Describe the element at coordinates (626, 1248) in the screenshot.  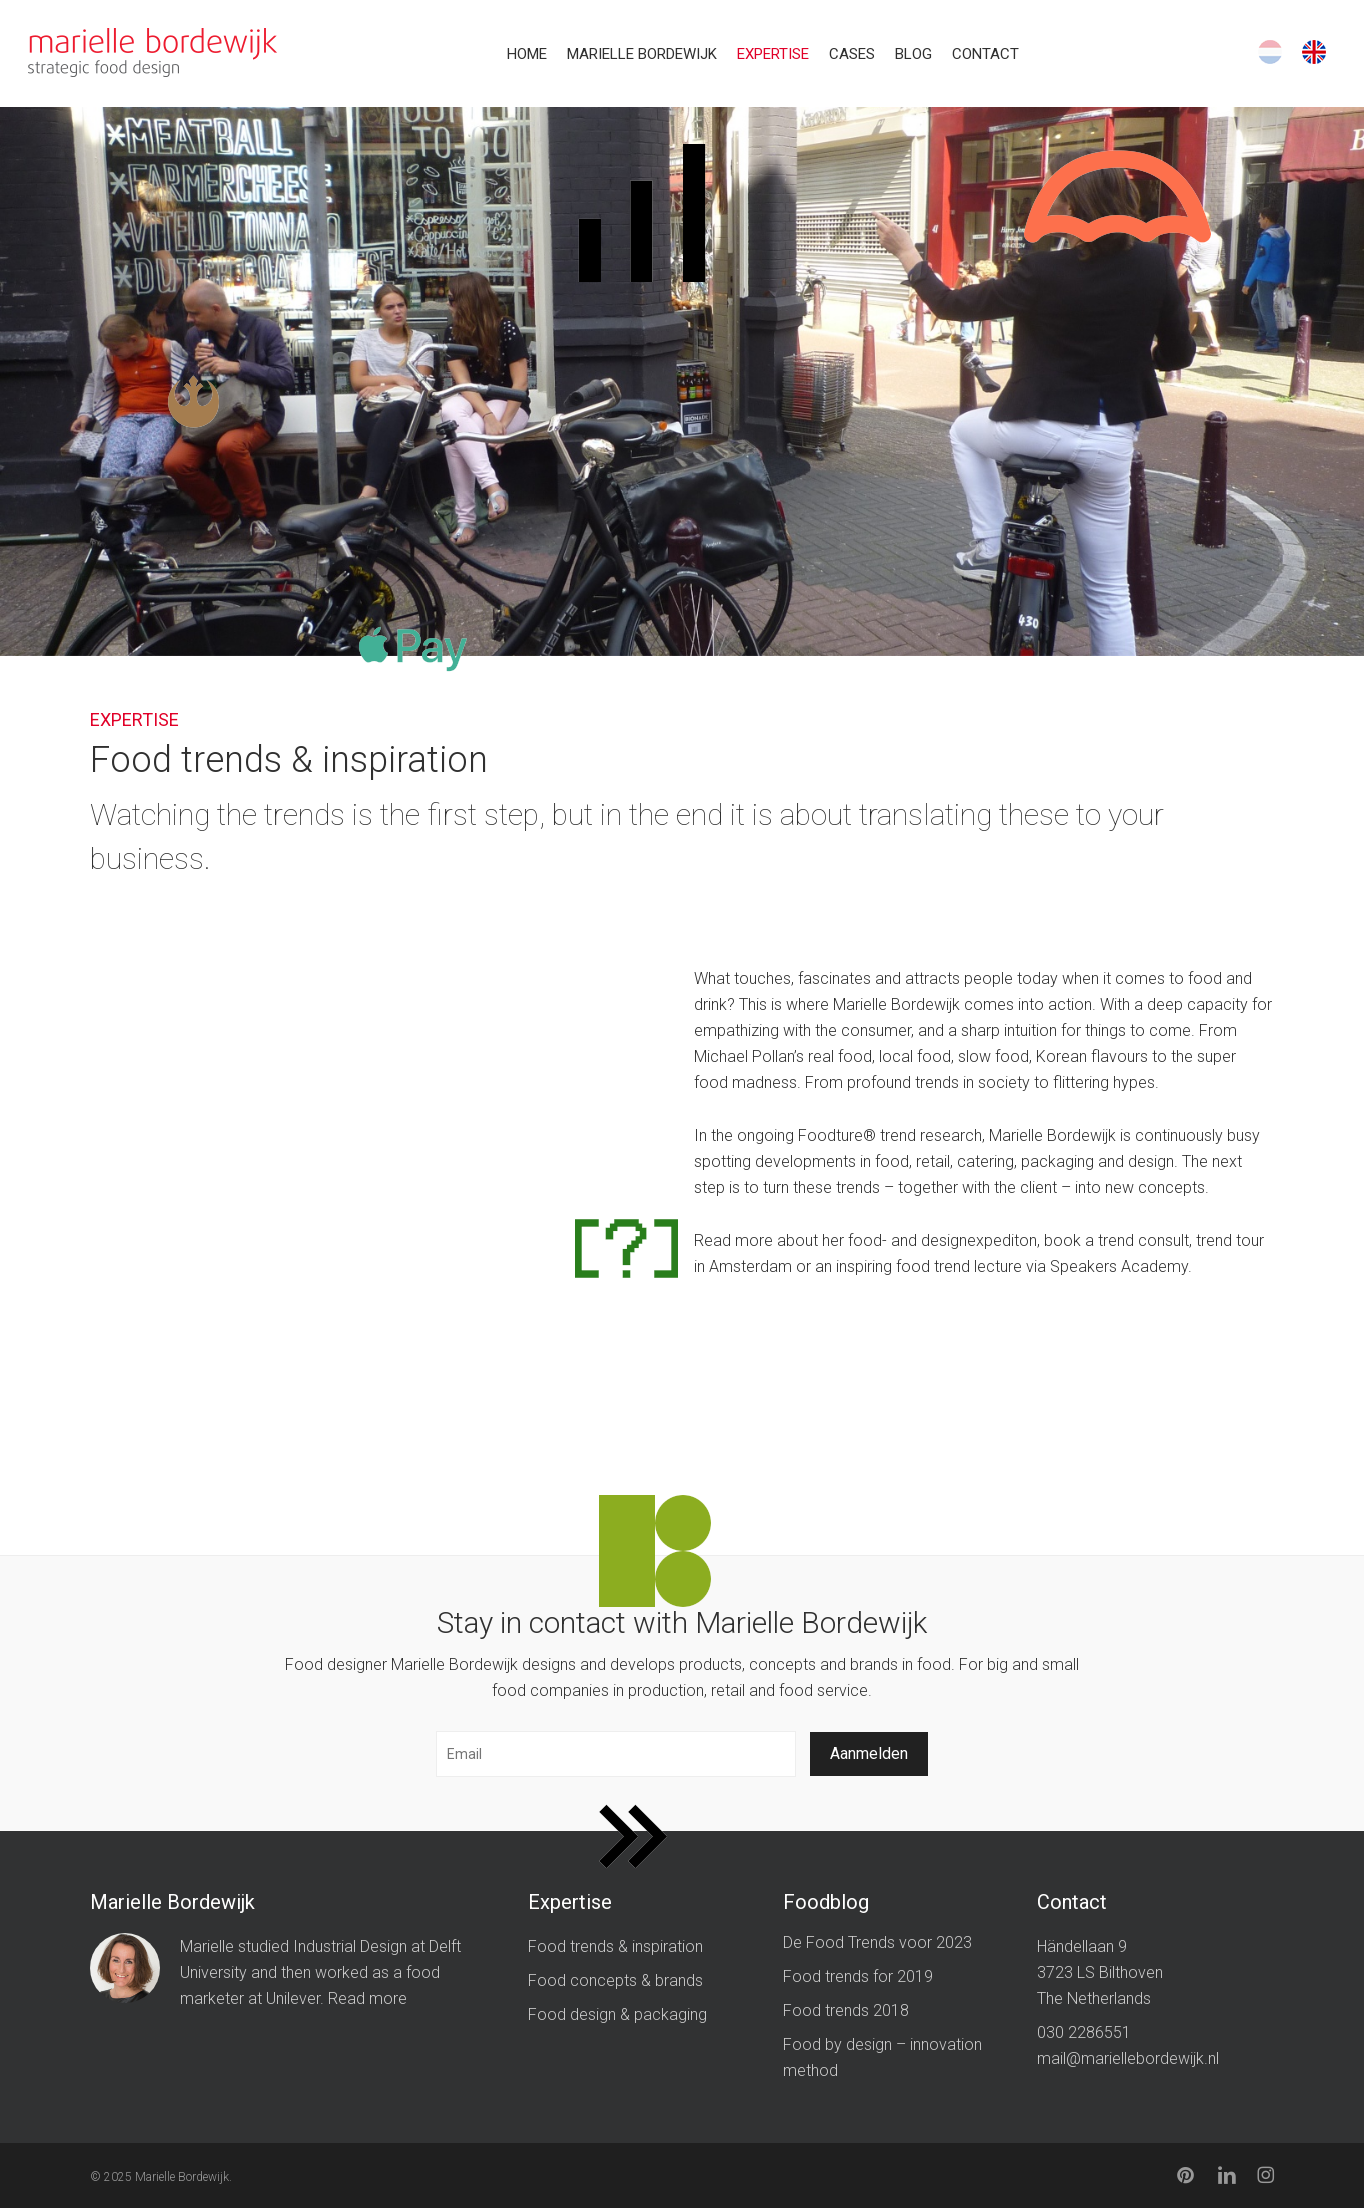
I see `visit the Philadelphia Inquirer website` at that location.